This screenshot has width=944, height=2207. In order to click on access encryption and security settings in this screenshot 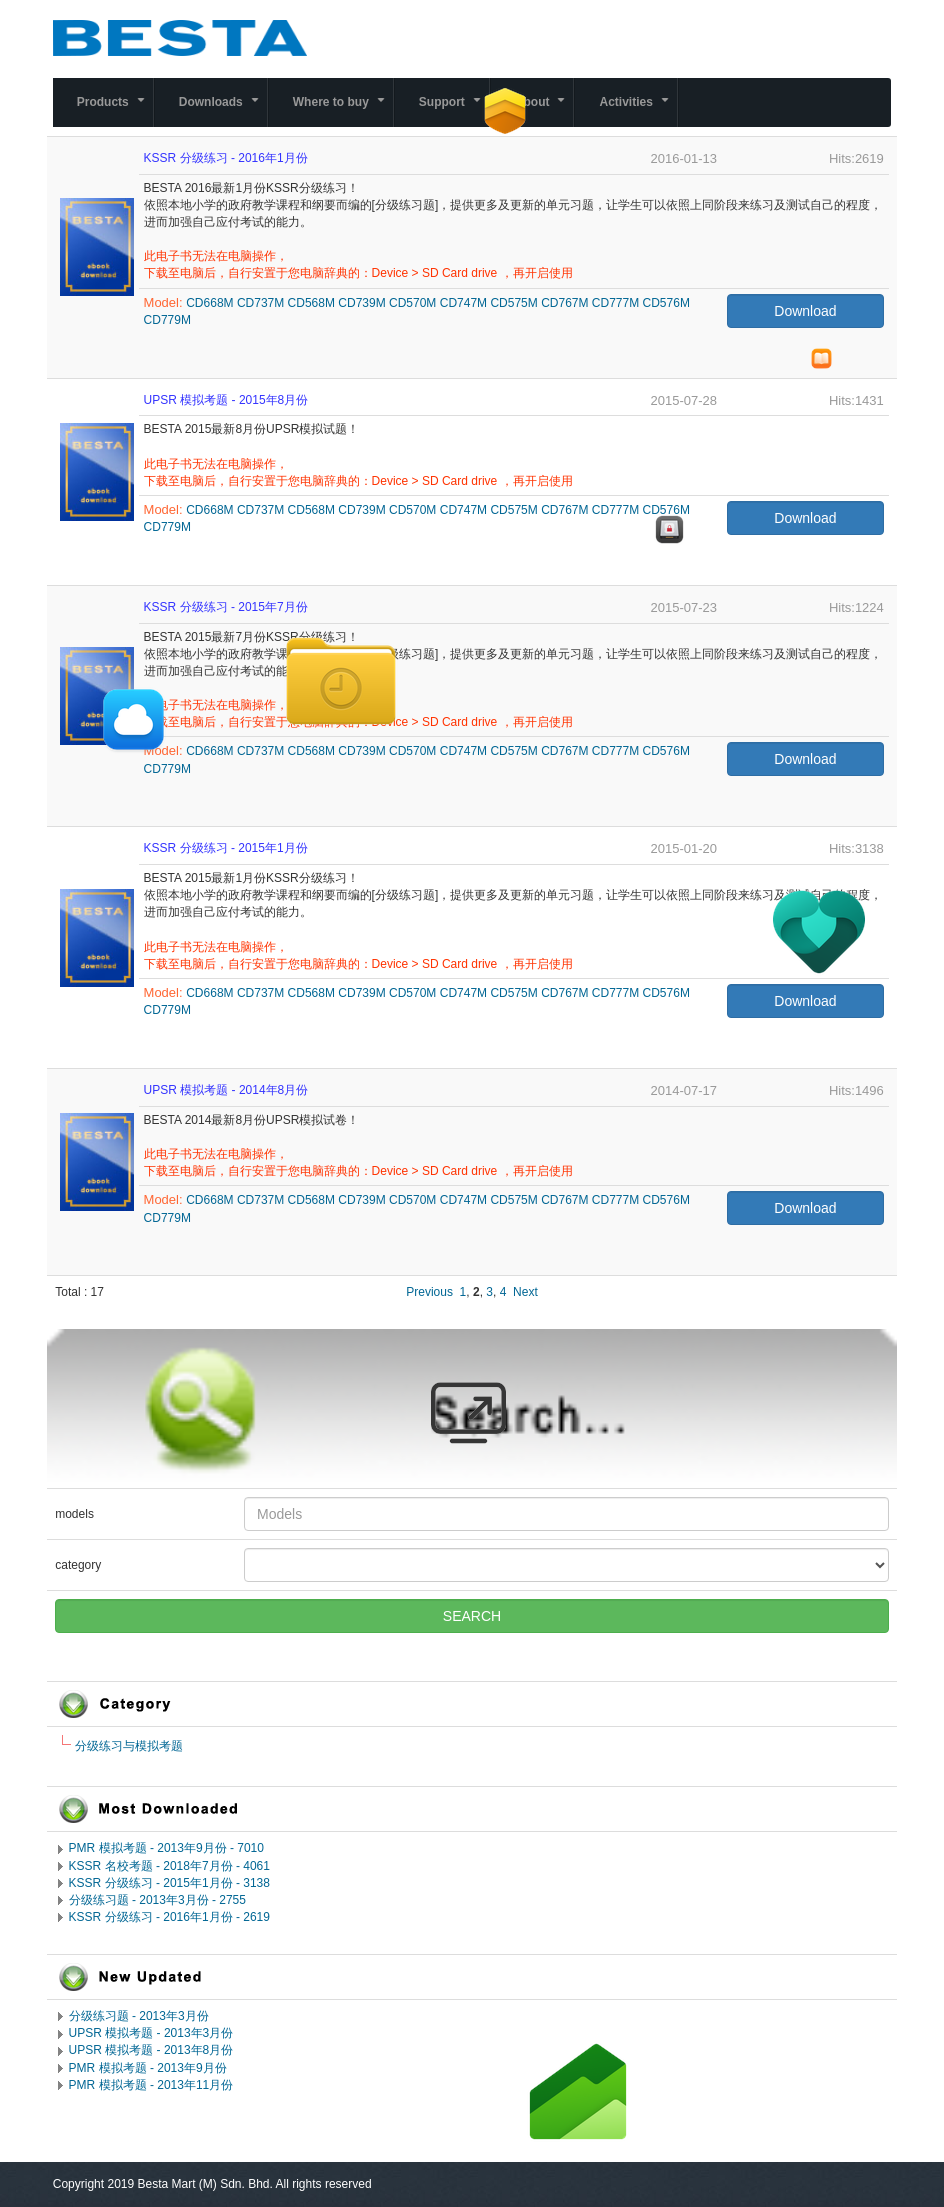, I will do `click(669, 529)`.